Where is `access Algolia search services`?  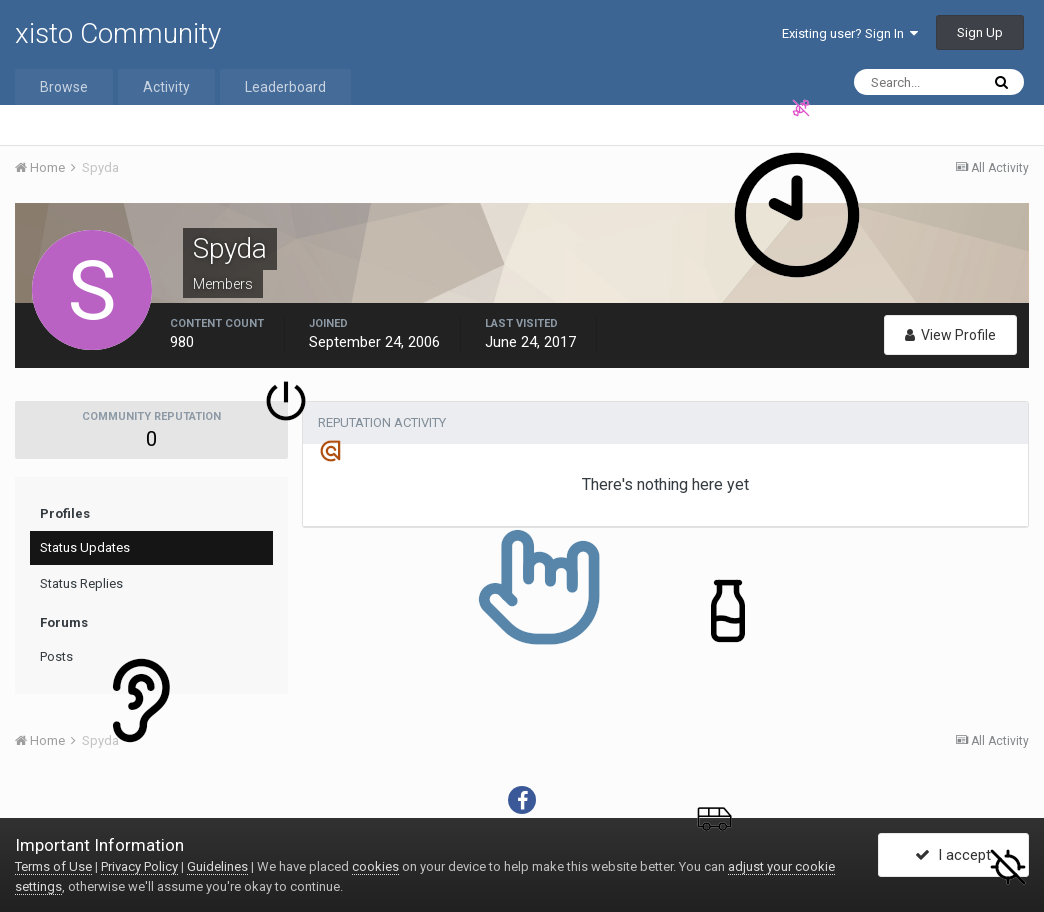 access Algolia search services is located at coordinates (331, 451).